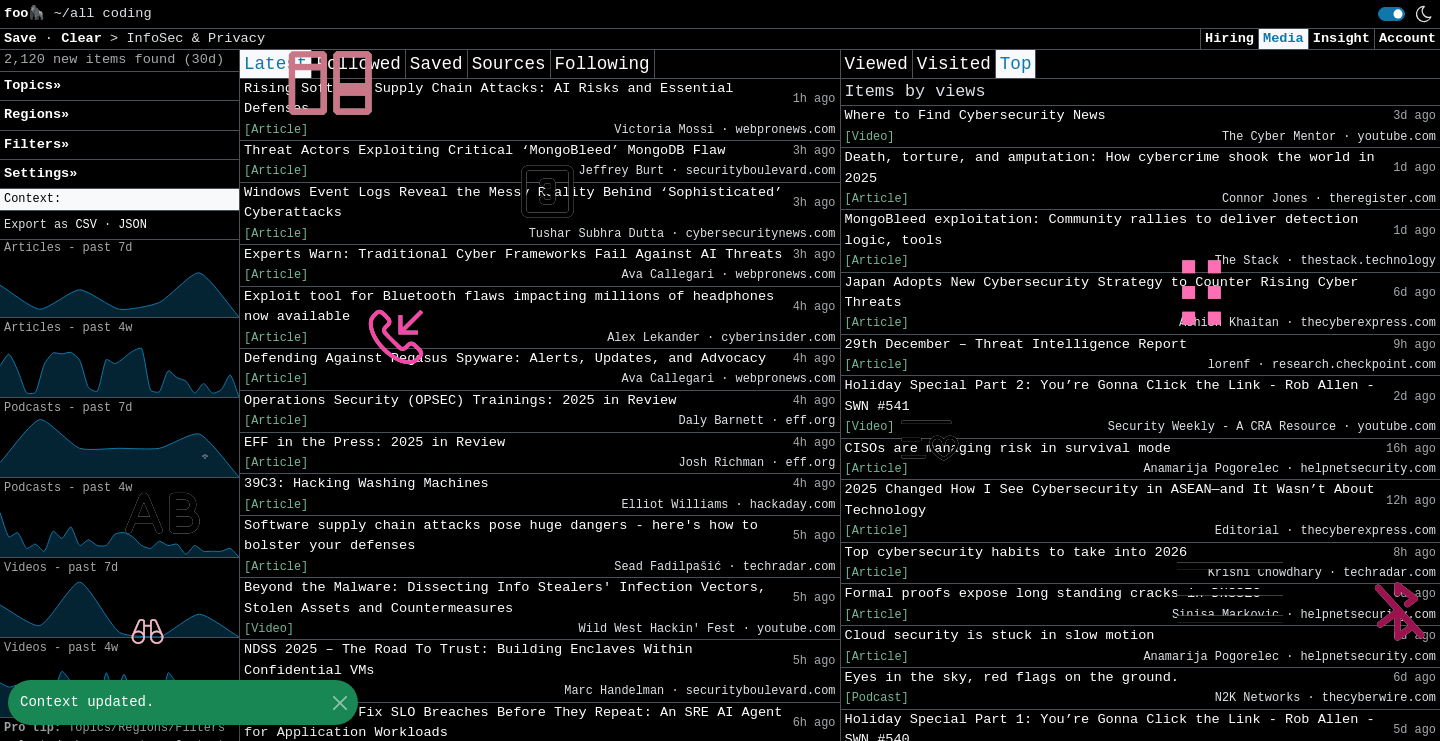  What do you see at coordinates (327, 83) in the screenshot?
I see `compare file differences` at bounding box center [327, 83].